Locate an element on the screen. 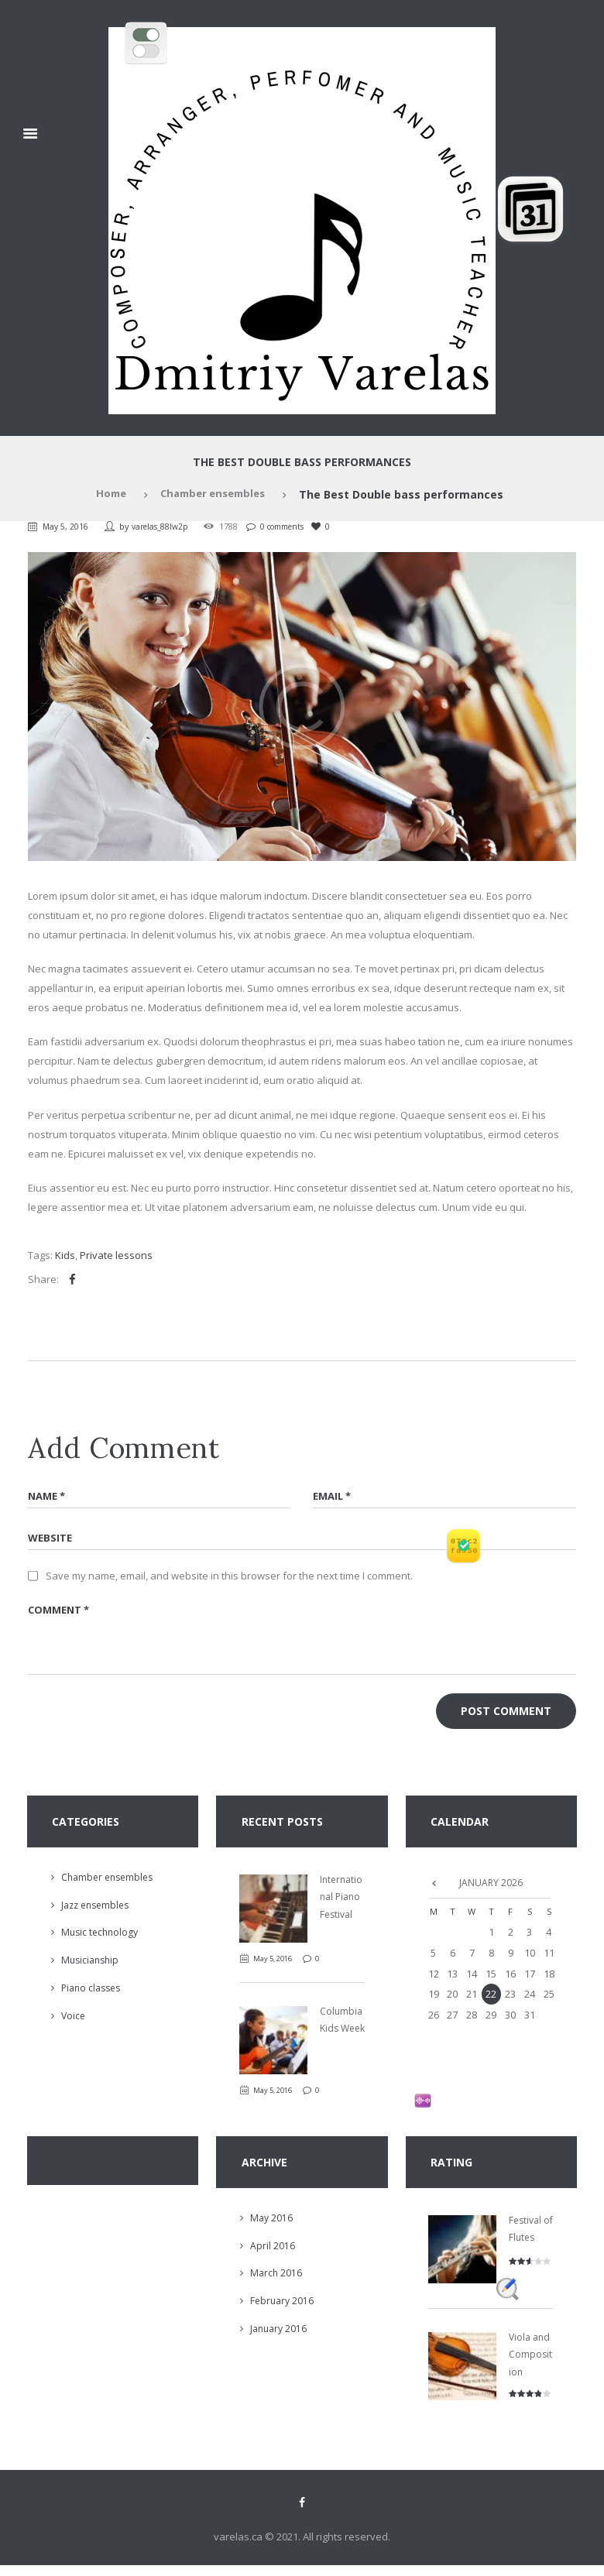 This screenshot has height=2576, width=604. open notion calendar app is located at coordinates (530, 209).